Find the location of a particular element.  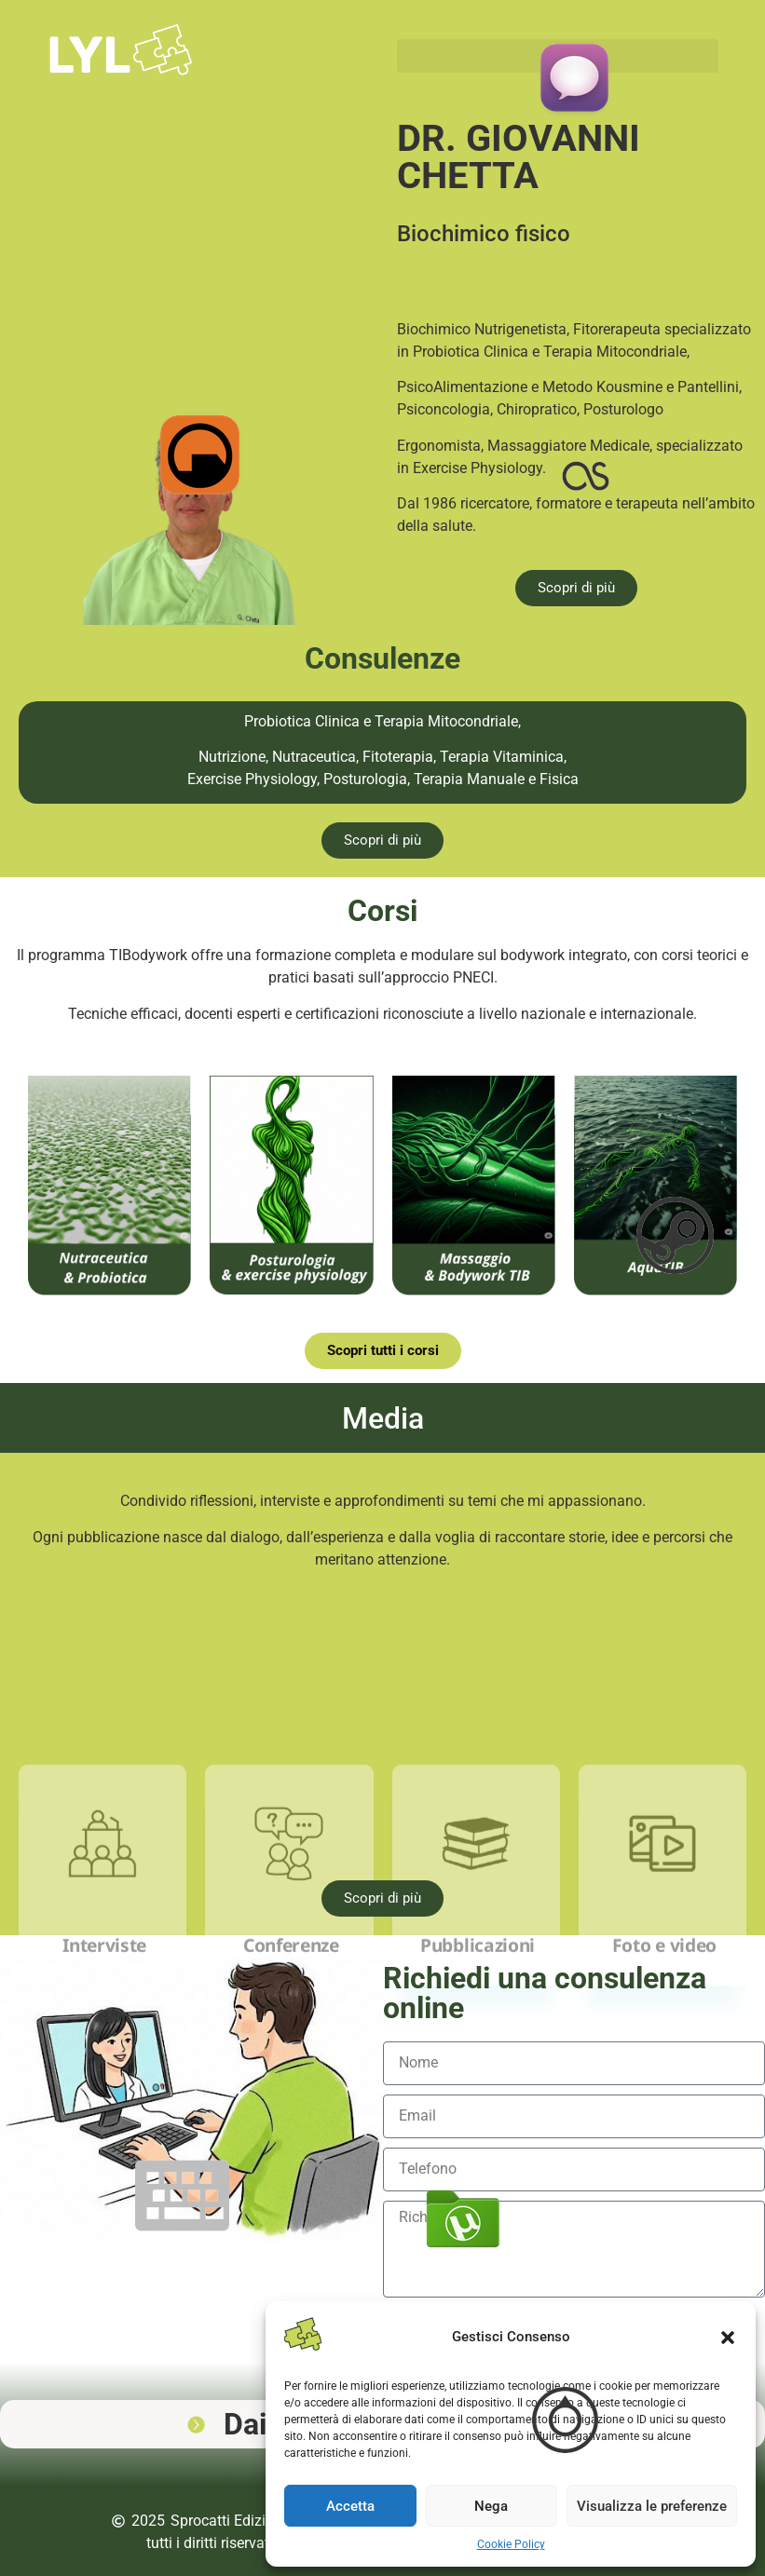

connect your last.fm account is located at coordinates (585, 472).